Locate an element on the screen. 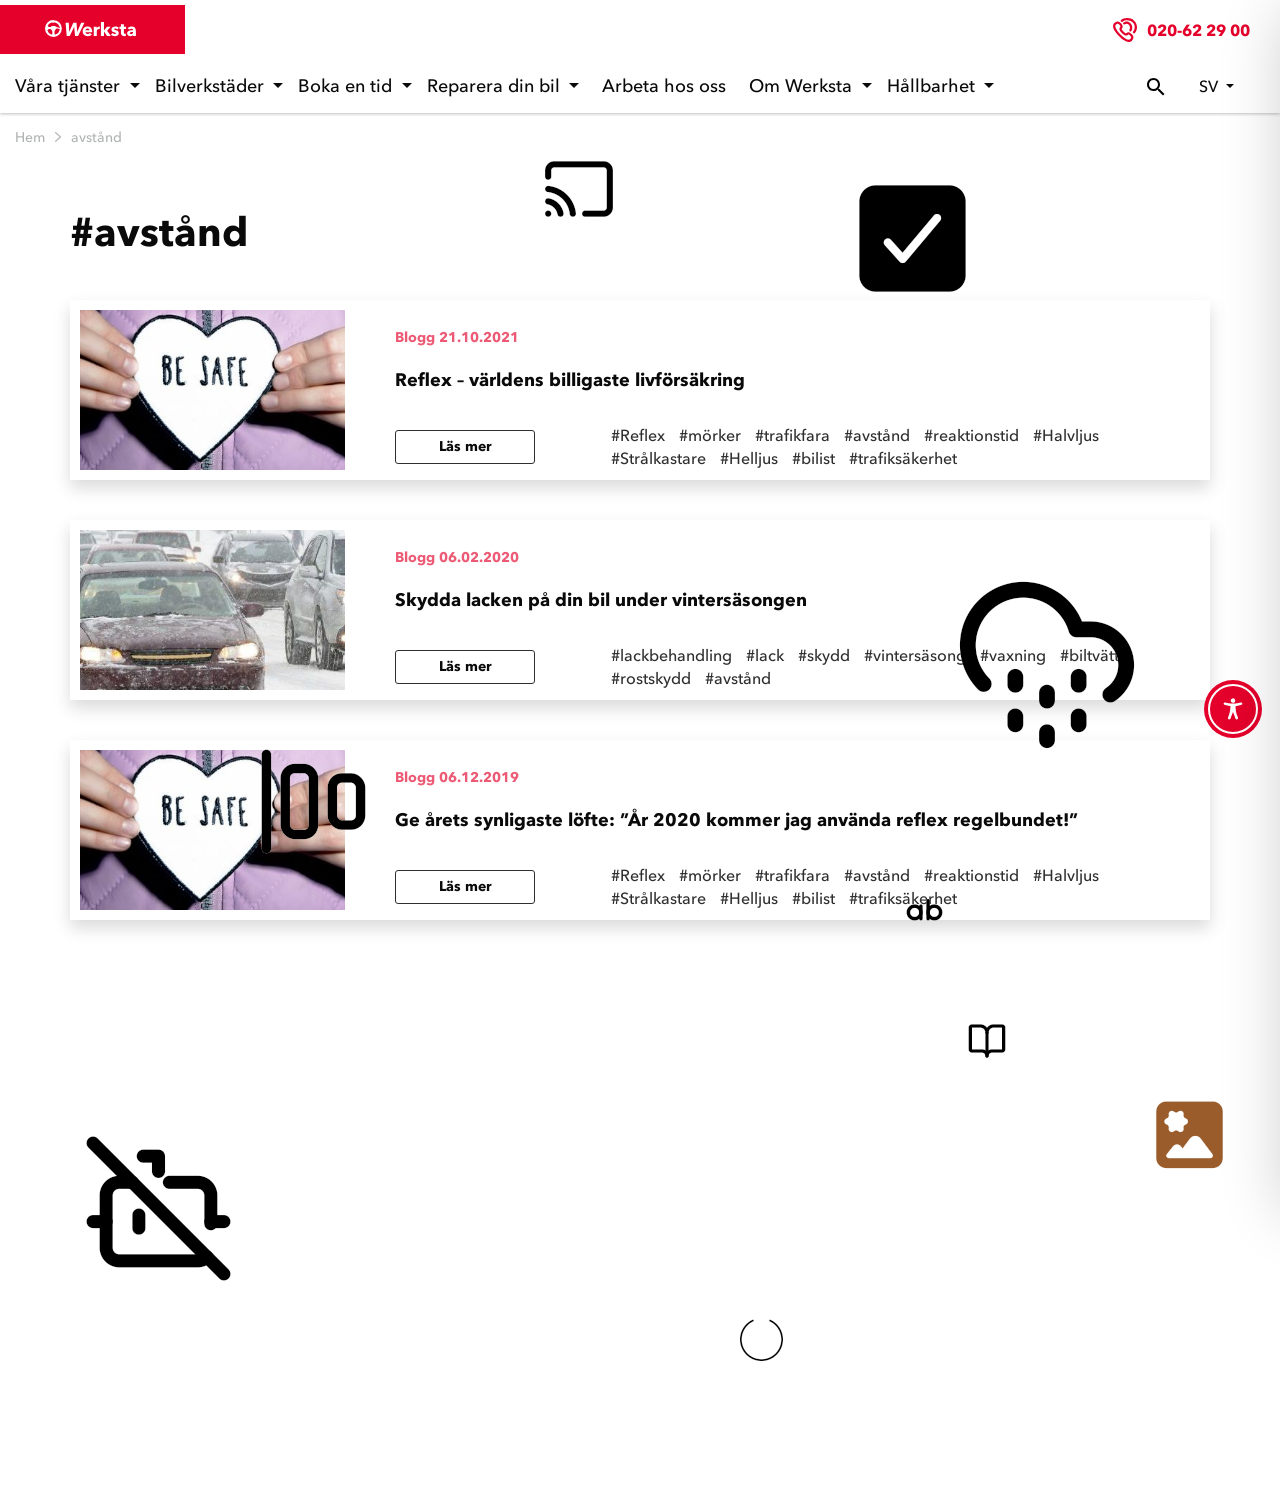  access a media channel for sharing images and videos is located at coordinates (1189, 1134).